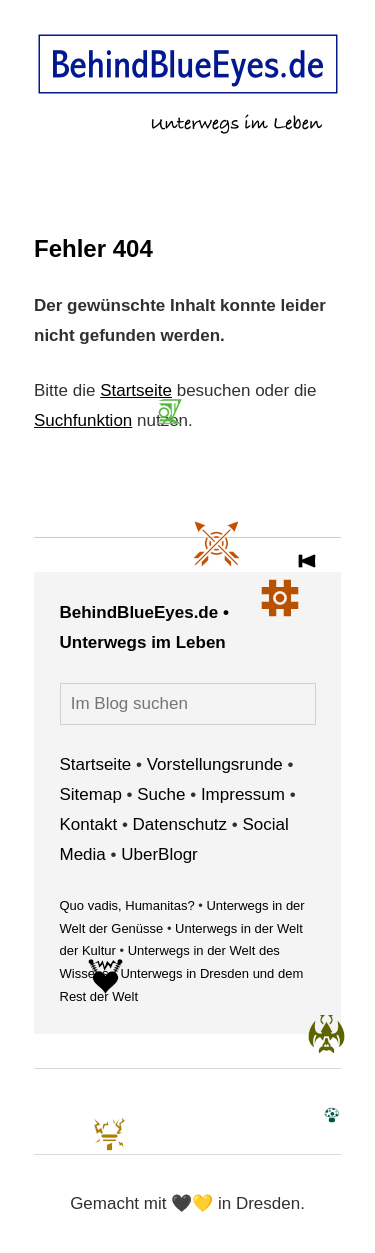 The image size is (375, 1253). I want to click on abstract game element or power-up, so click(169, 411).